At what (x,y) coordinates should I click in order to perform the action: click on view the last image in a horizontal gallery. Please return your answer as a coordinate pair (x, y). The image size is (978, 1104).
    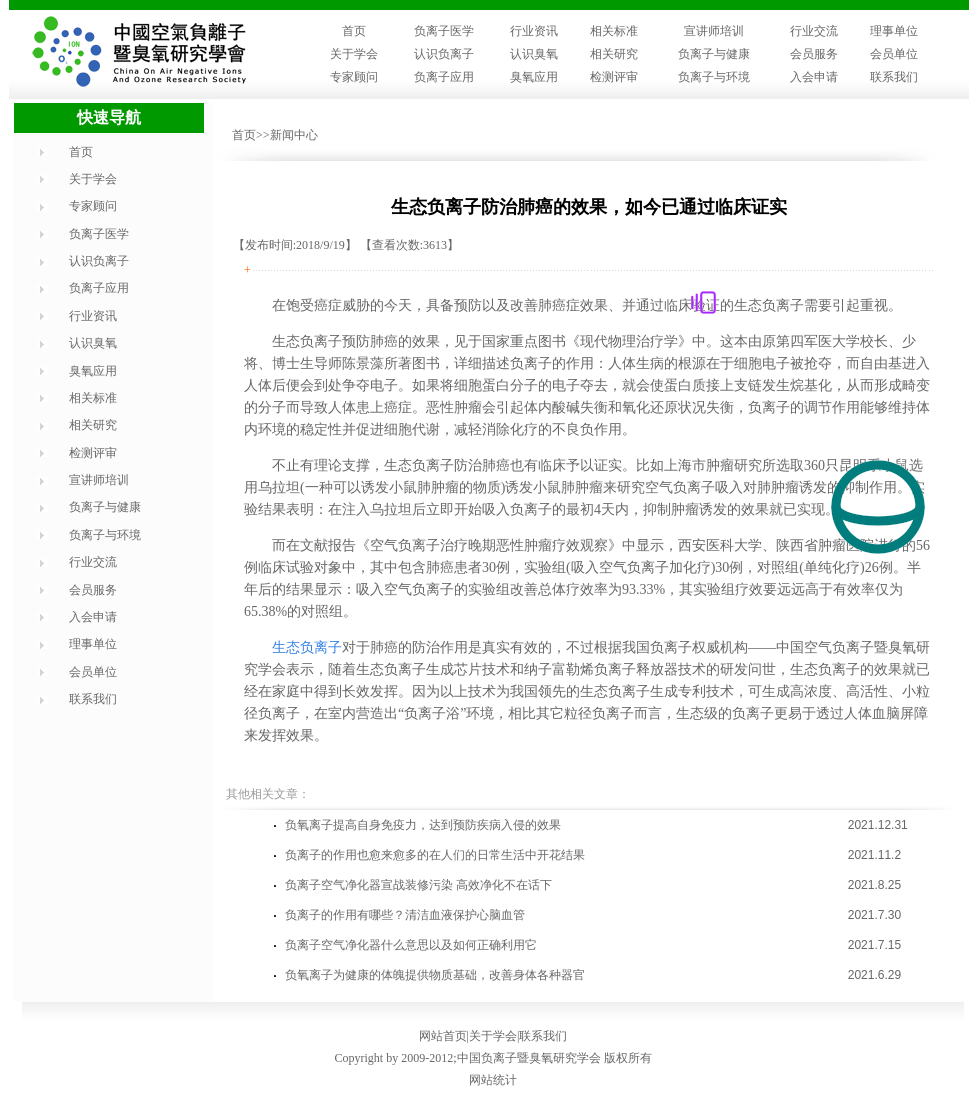
    Looking at the image, I should click on (703, 302).